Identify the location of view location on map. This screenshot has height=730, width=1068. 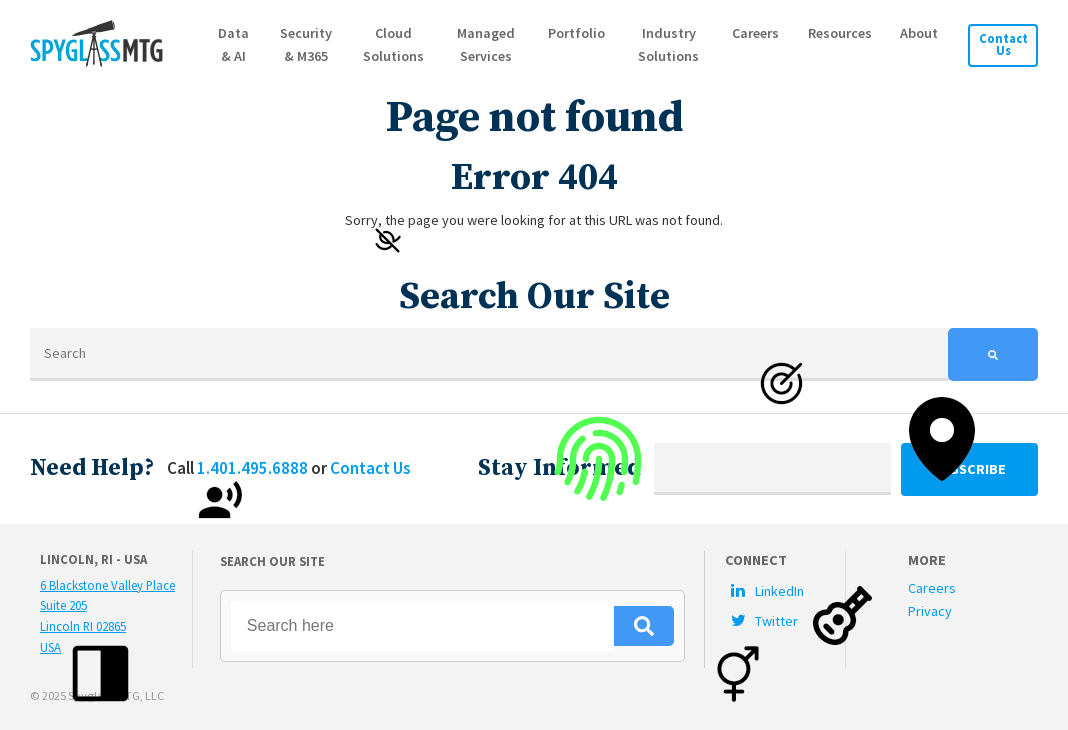
(942, 439).